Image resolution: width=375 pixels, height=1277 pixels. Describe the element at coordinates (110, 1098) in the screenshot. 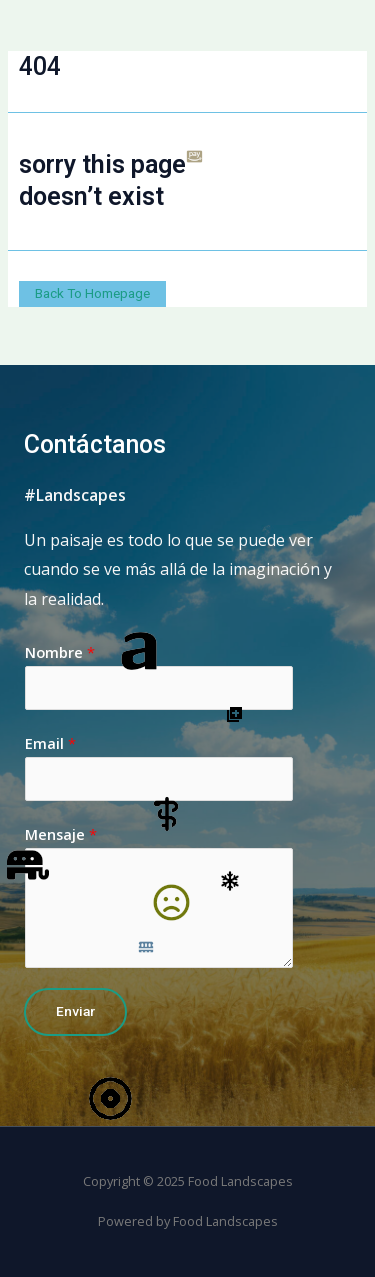

I see `access music albums or library` at that location.